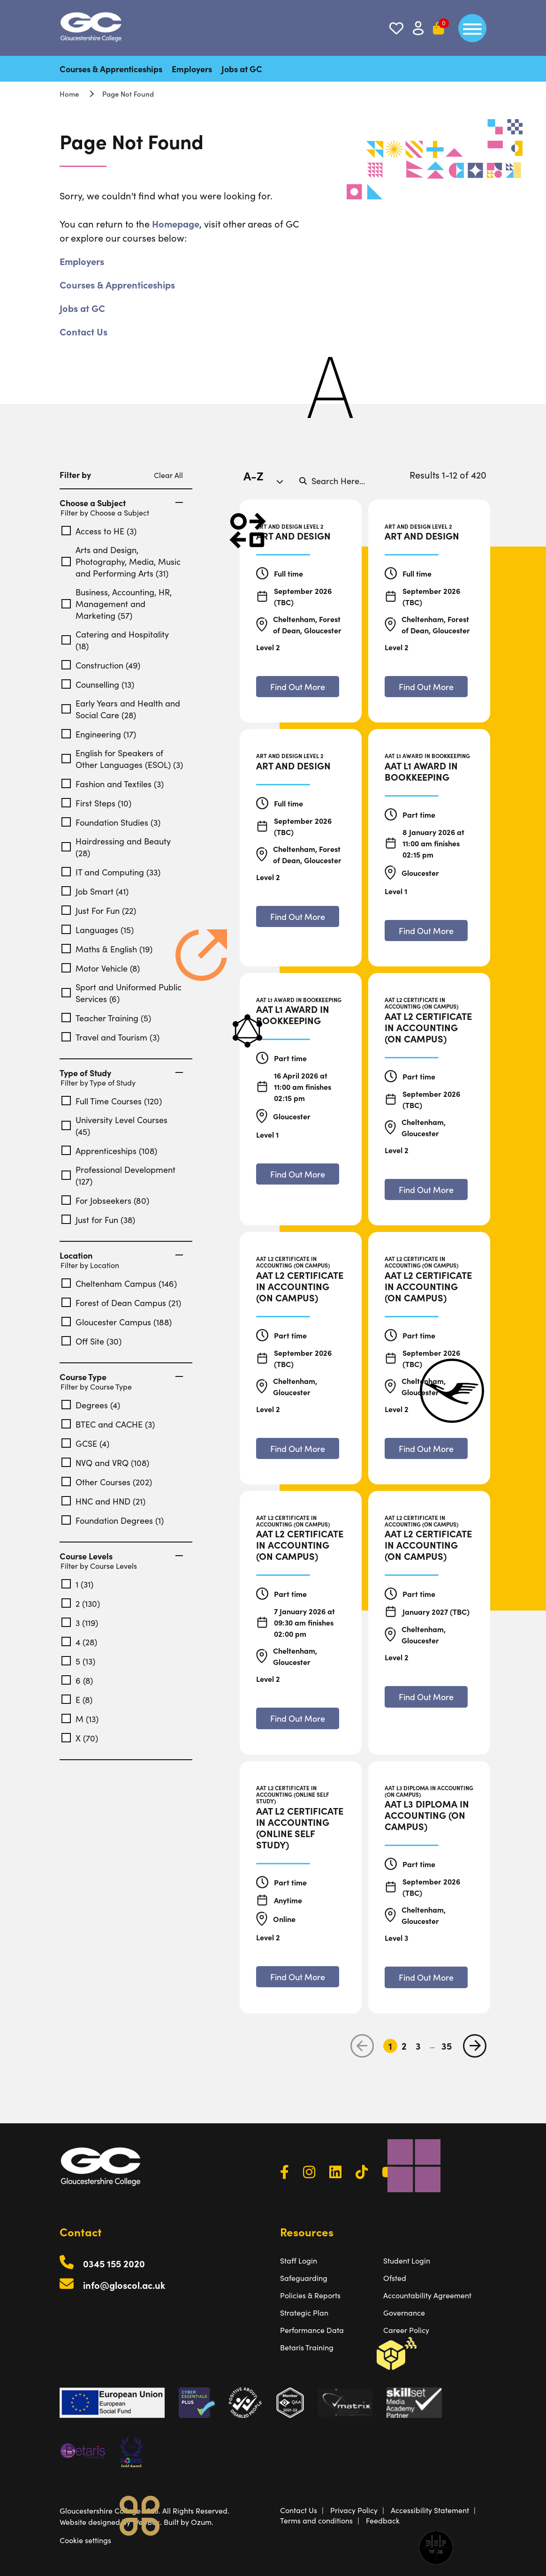  Describe the element at coordinates (330, 388) in the screenshot. I see `A-Frame VR framework logo` at that location.